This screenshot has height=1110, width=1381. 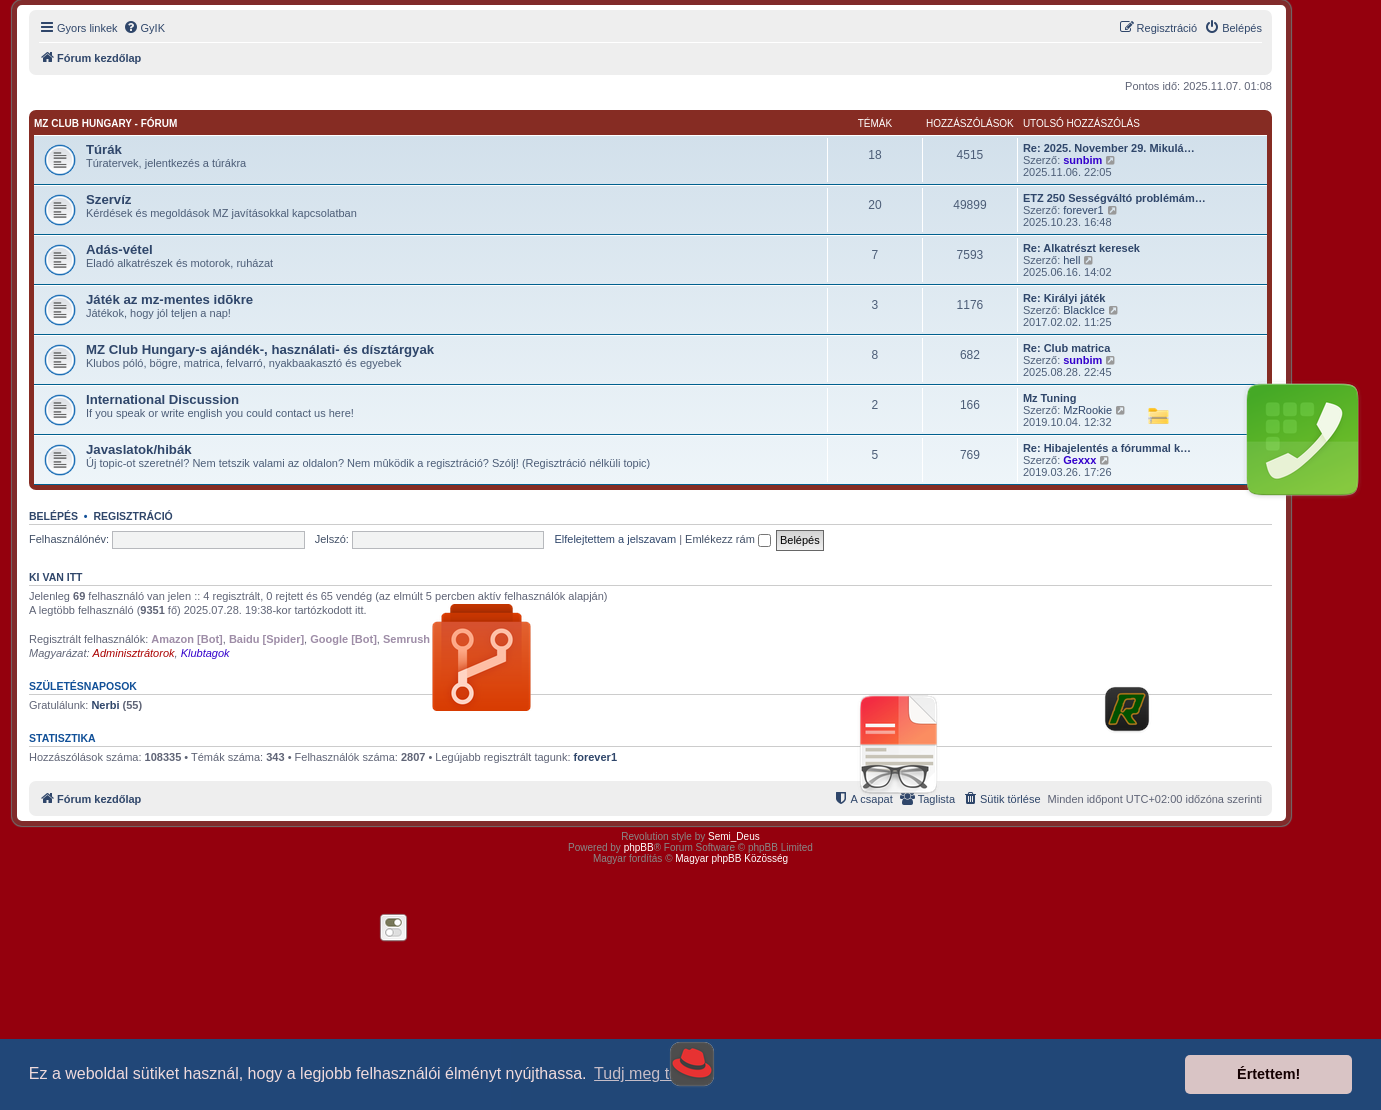 I want to click on launch Command & Conquer: Red Alert 2, so click(x=1127, y=709).